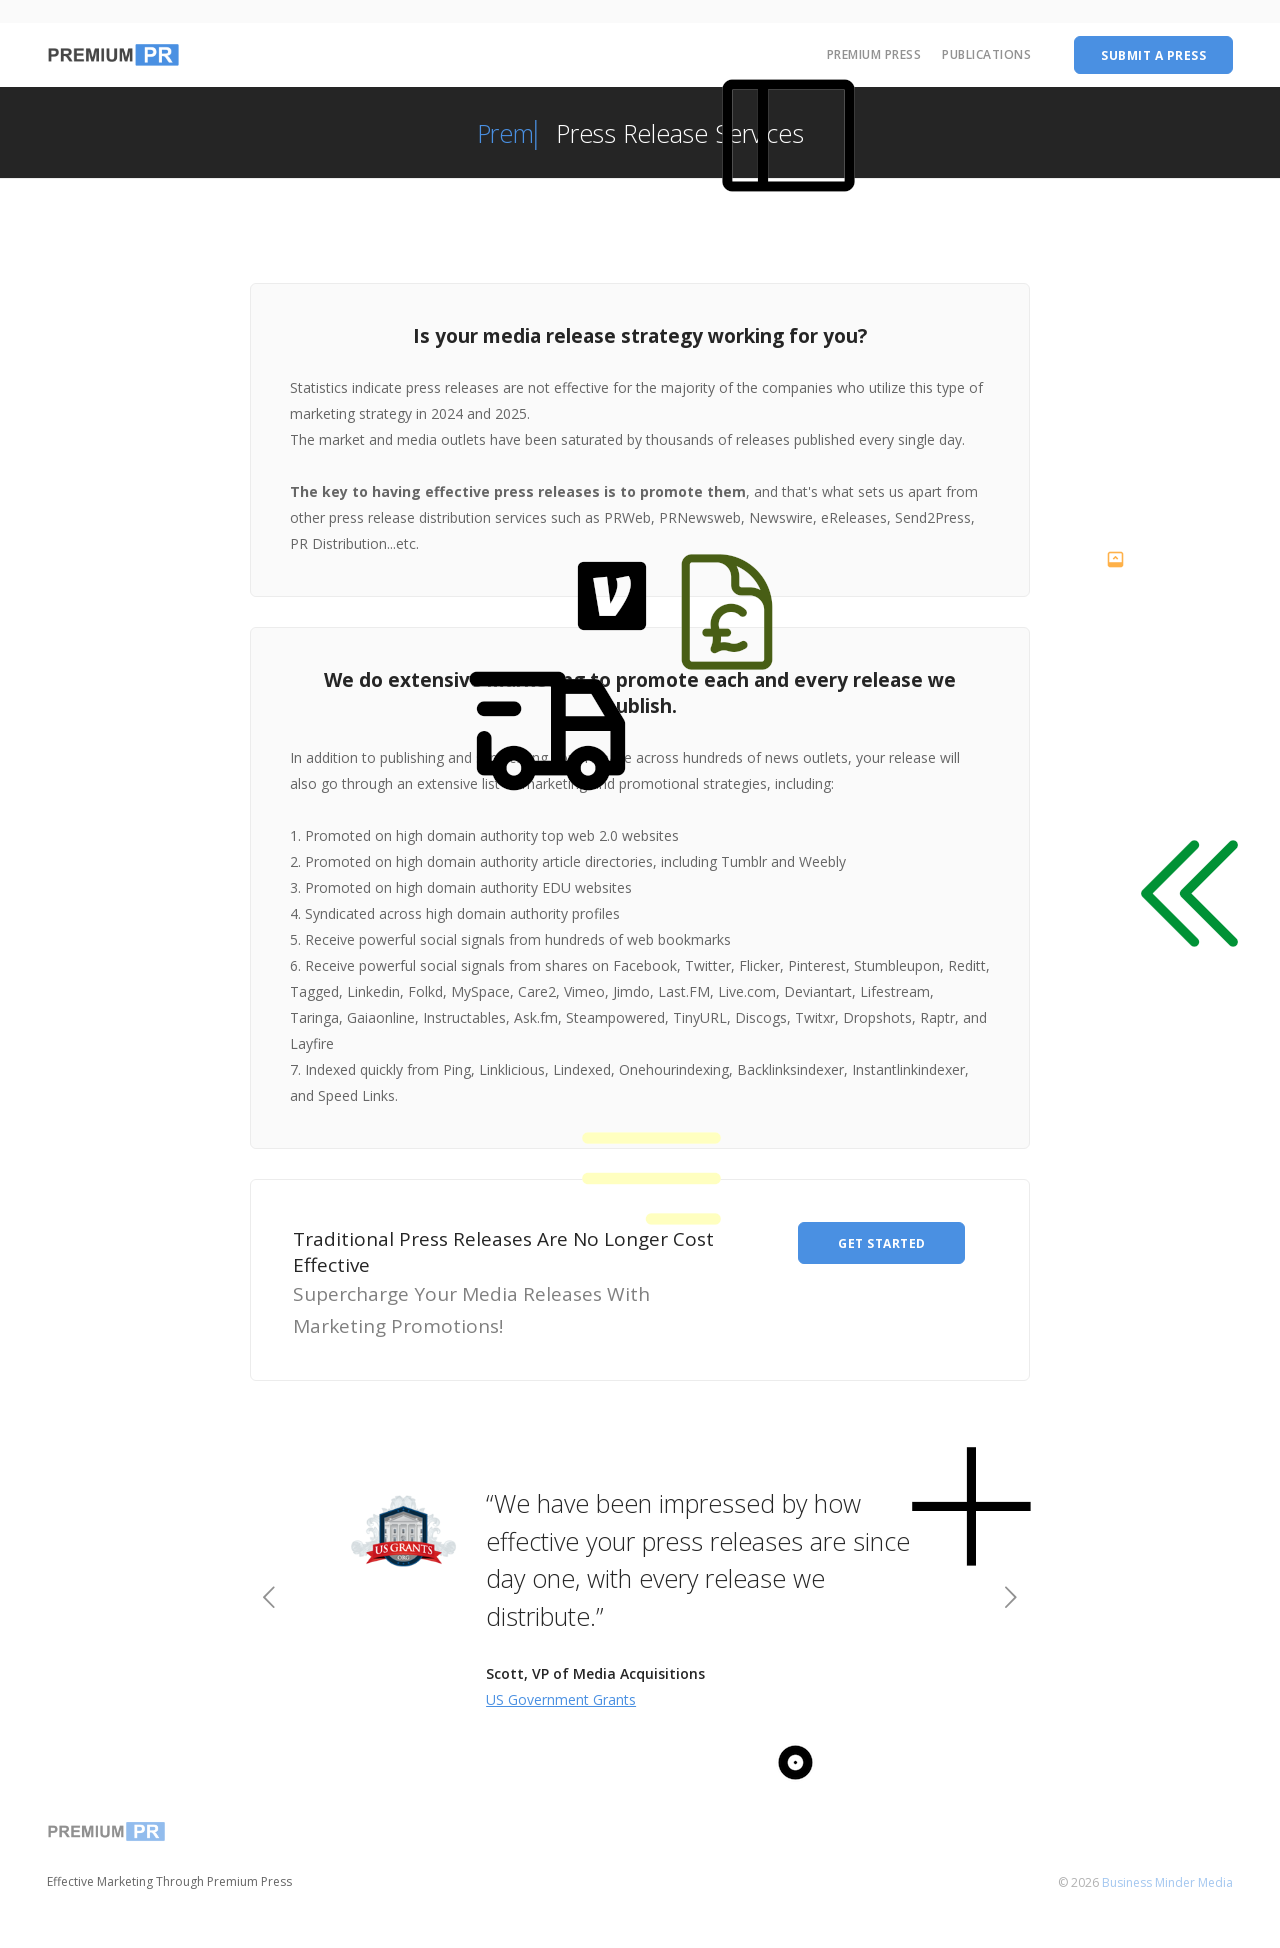  Describe the element at coordinates (1189, 893) in the screenshot. I see `go back to the beginning` at that location.